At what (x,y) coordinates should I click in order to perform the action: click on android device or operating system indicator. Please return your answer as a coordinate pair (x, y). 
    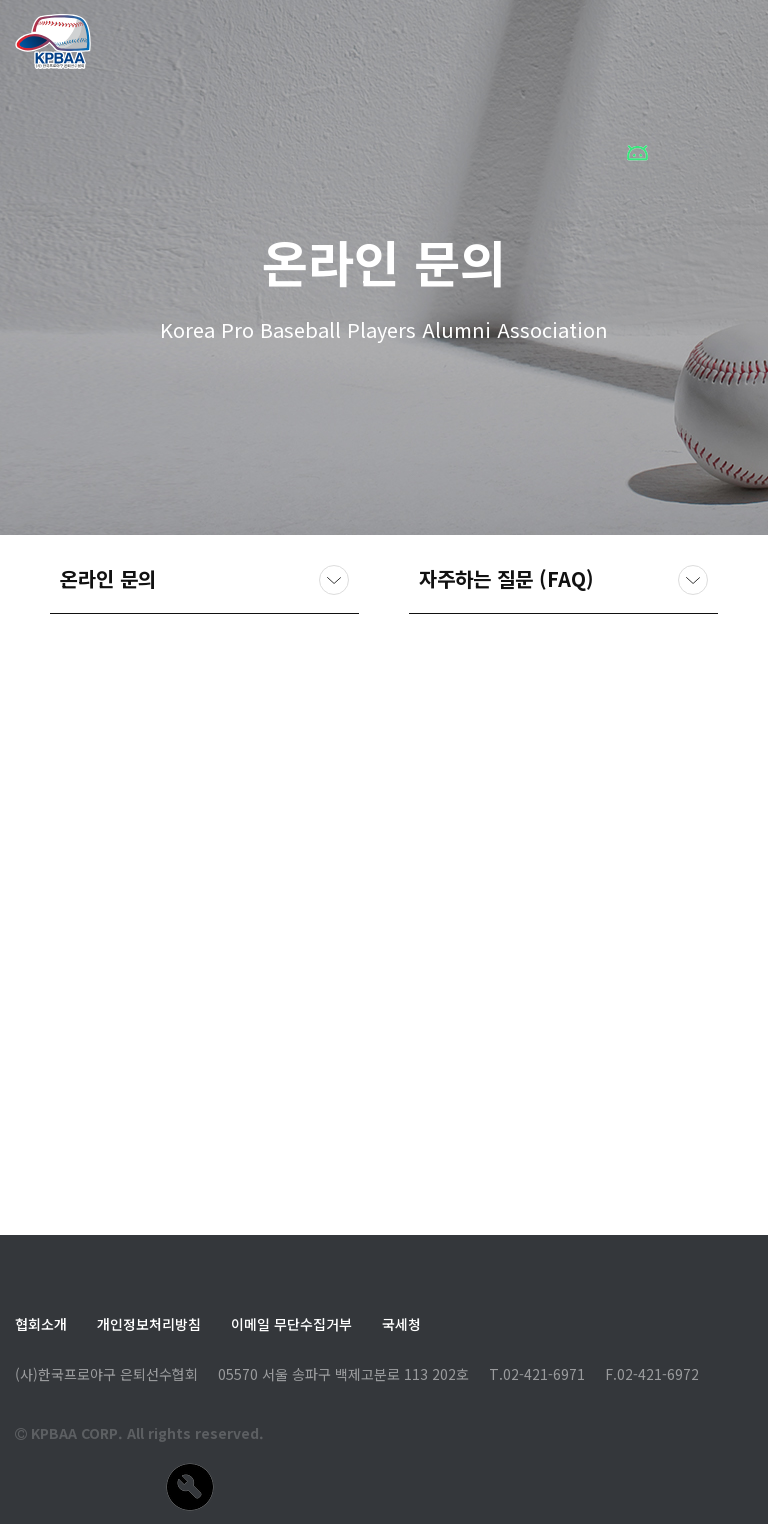
    Looking at the image, I should click on (637, 153).